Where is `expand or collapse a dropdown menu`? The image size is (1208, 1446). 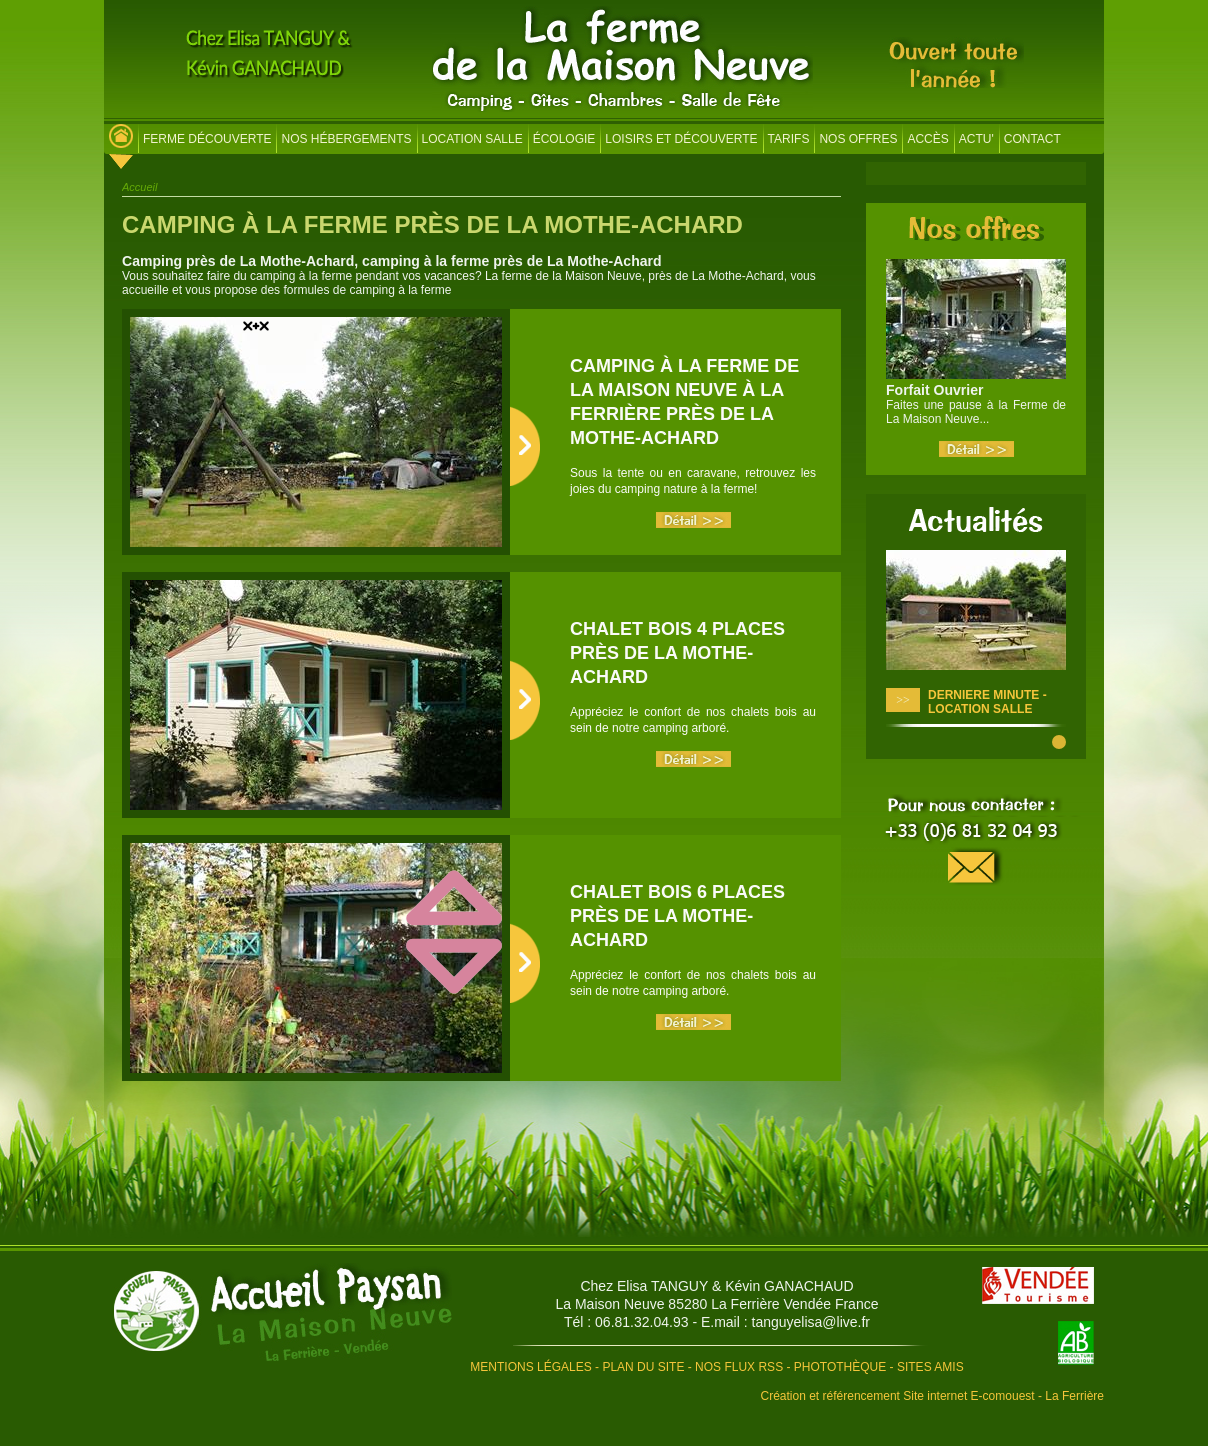 expand or collapse a dropdown menu is located at coordinates (454, 932).